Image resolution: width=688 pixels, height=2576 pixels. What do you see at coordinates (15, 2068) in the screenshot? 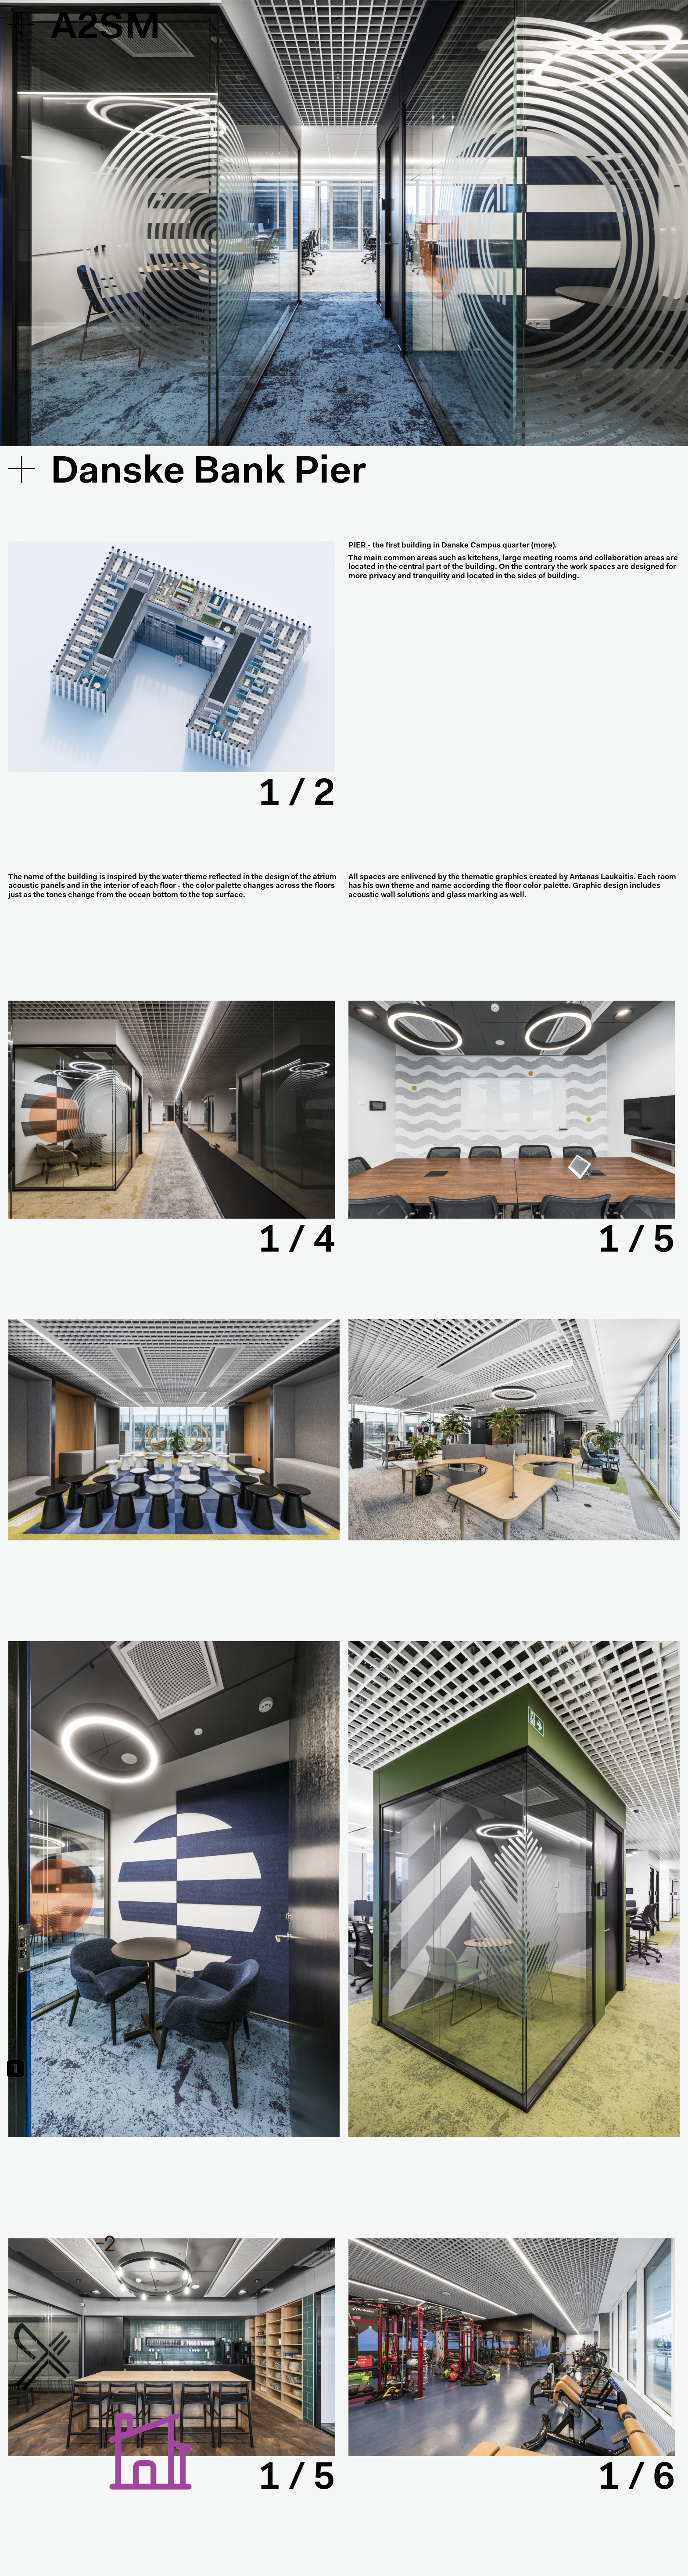
I see `text formatting or typography tool` at bounding box center [15, 2068].